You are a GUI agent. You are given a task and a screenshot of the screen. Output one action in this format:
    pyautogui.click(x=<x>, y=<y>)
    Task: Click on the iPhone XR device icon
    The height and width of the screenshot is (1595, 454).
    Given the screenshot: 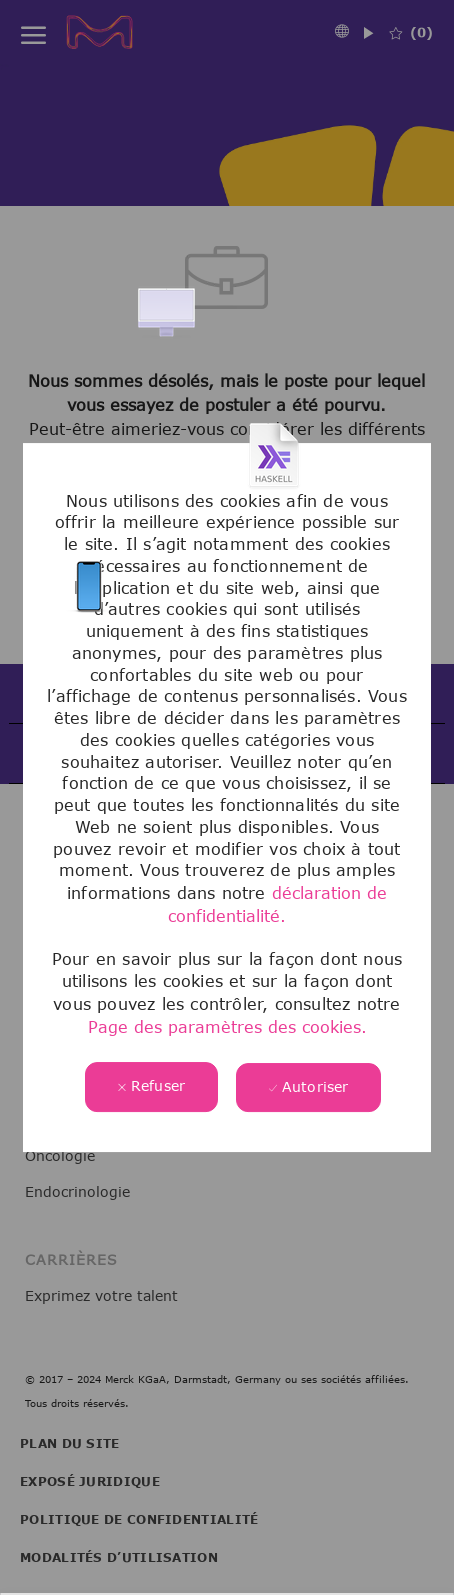 What is the action you would take?
    pyautogui.click(x=89, y=587)
    